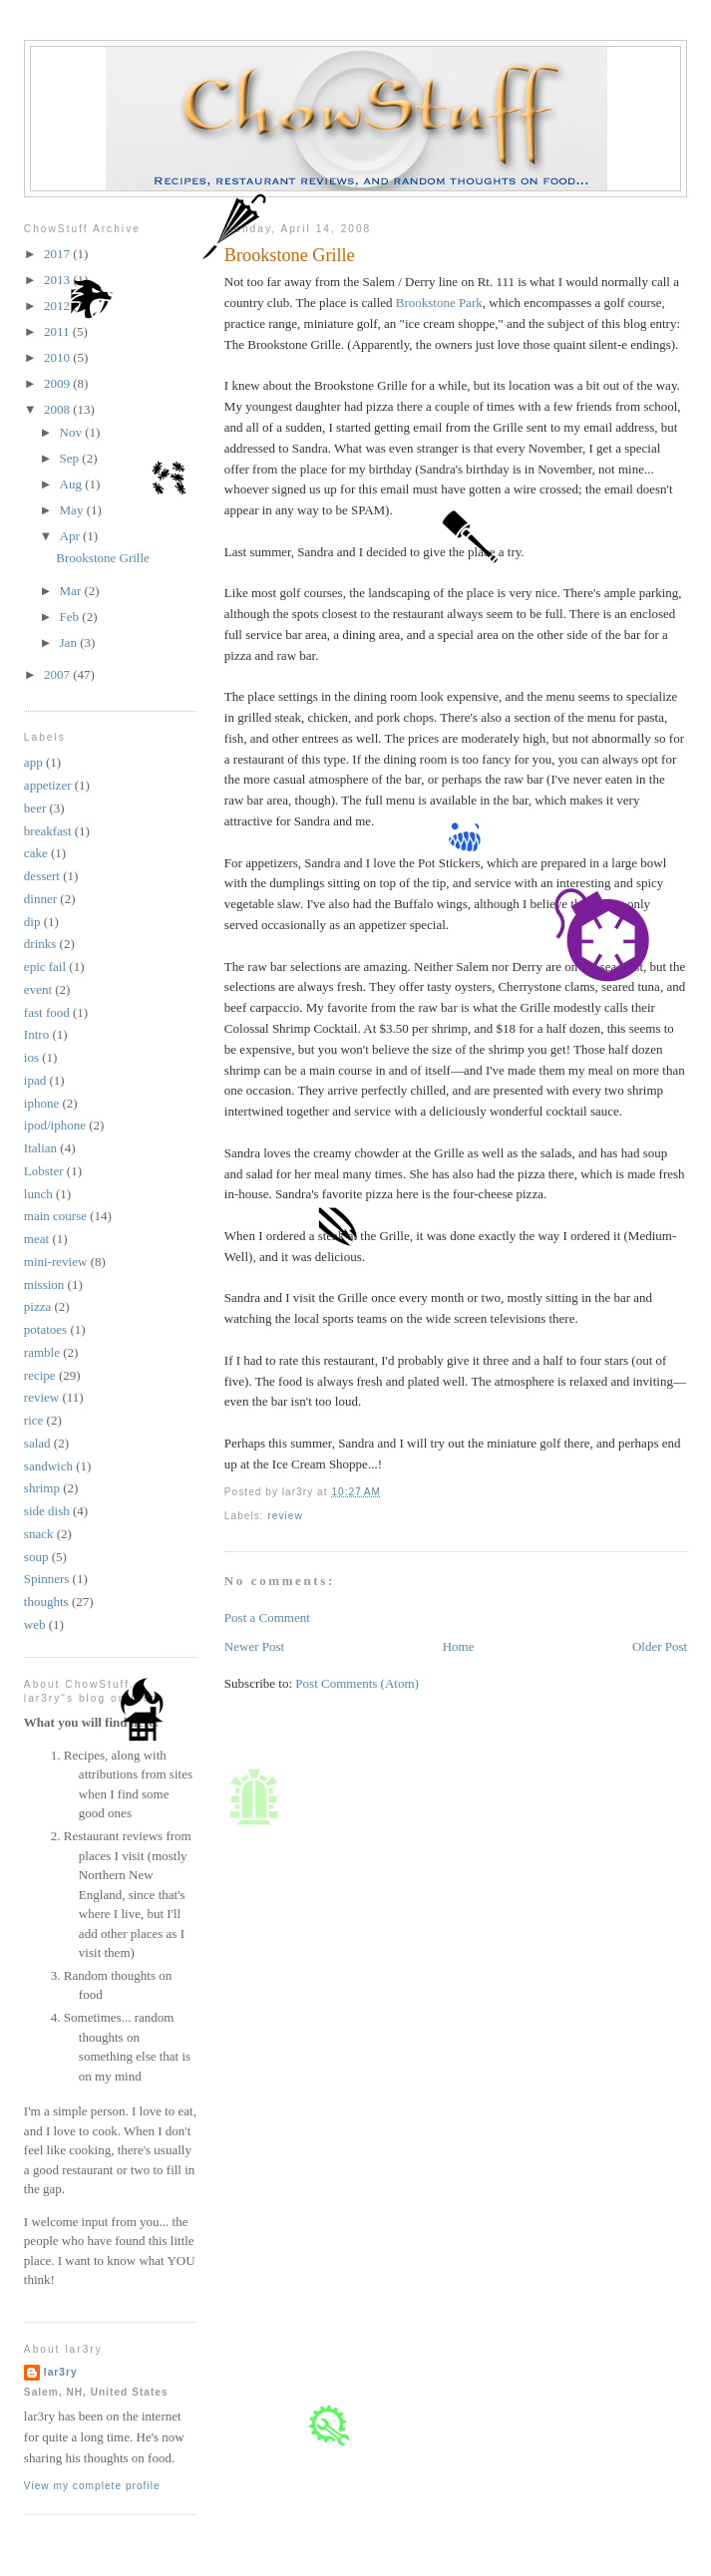 Image resolution: width=711 pixels, height=2576 pixels. What do you see at coordinates (602, 935) in the screenshot?
I see `activate ice bomb ability or weapon` at bounding box center [602, 935].